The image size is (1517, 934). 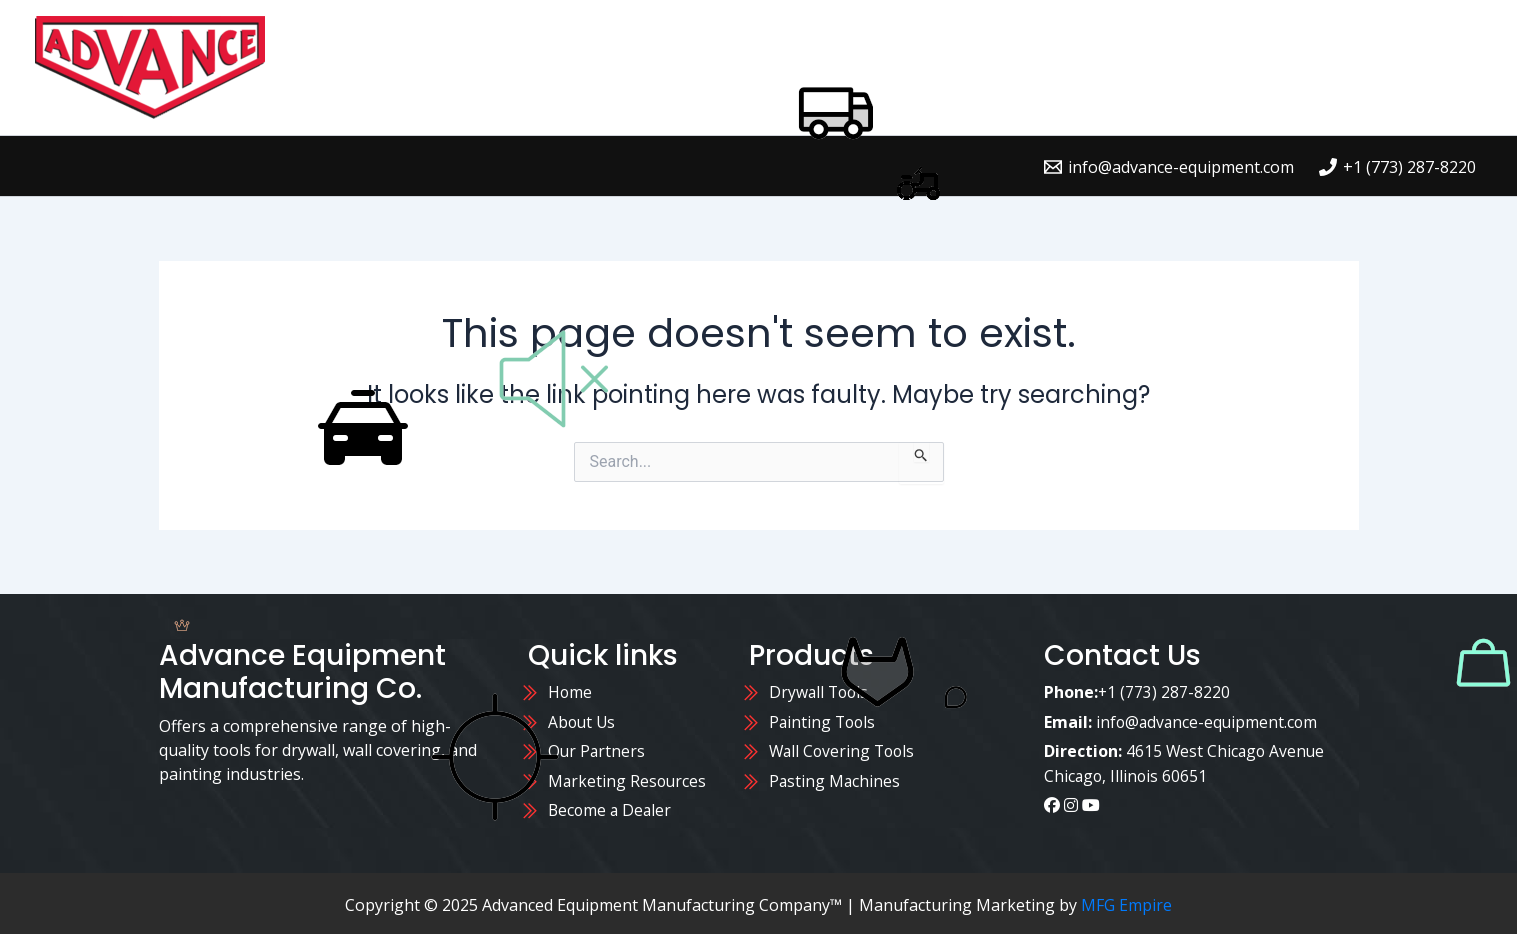 I want to click on access current location, so click(x=495, y=757).